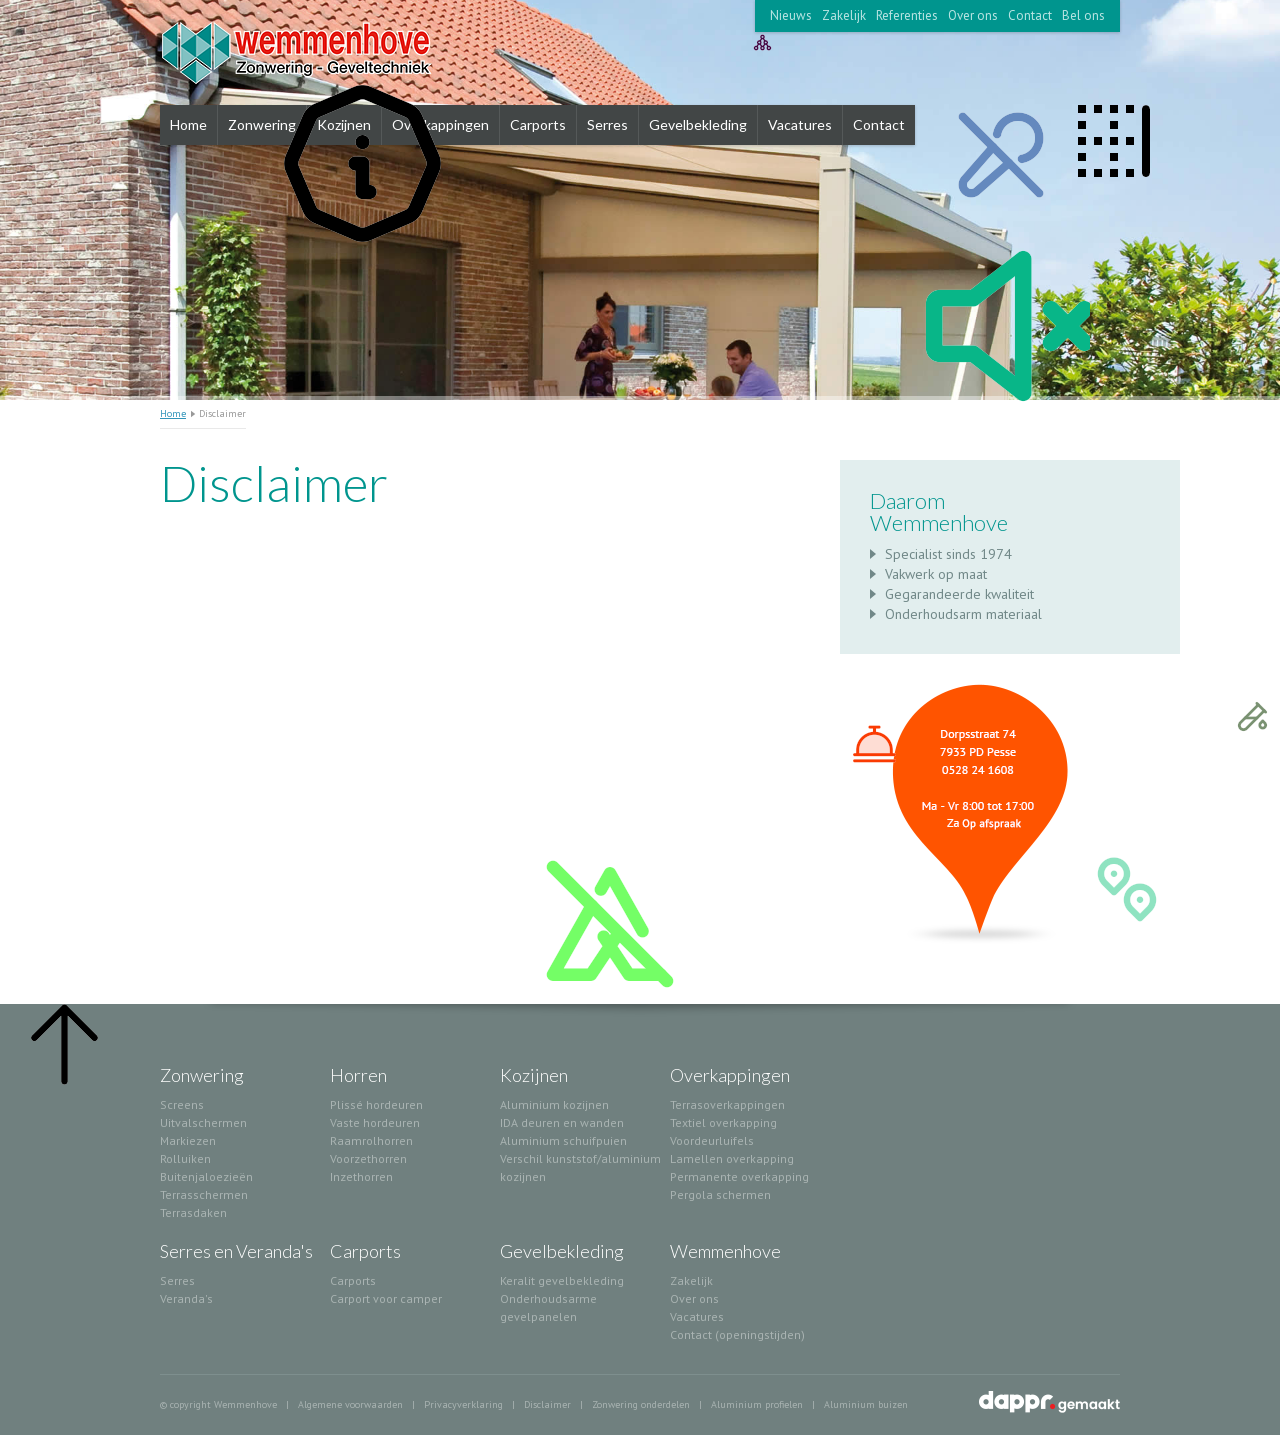  What do you see at coordinates (1114, 141) in the screenshot?
I see `apply border to the right edge of a cell or selection` at bounding box center [1114, 141].